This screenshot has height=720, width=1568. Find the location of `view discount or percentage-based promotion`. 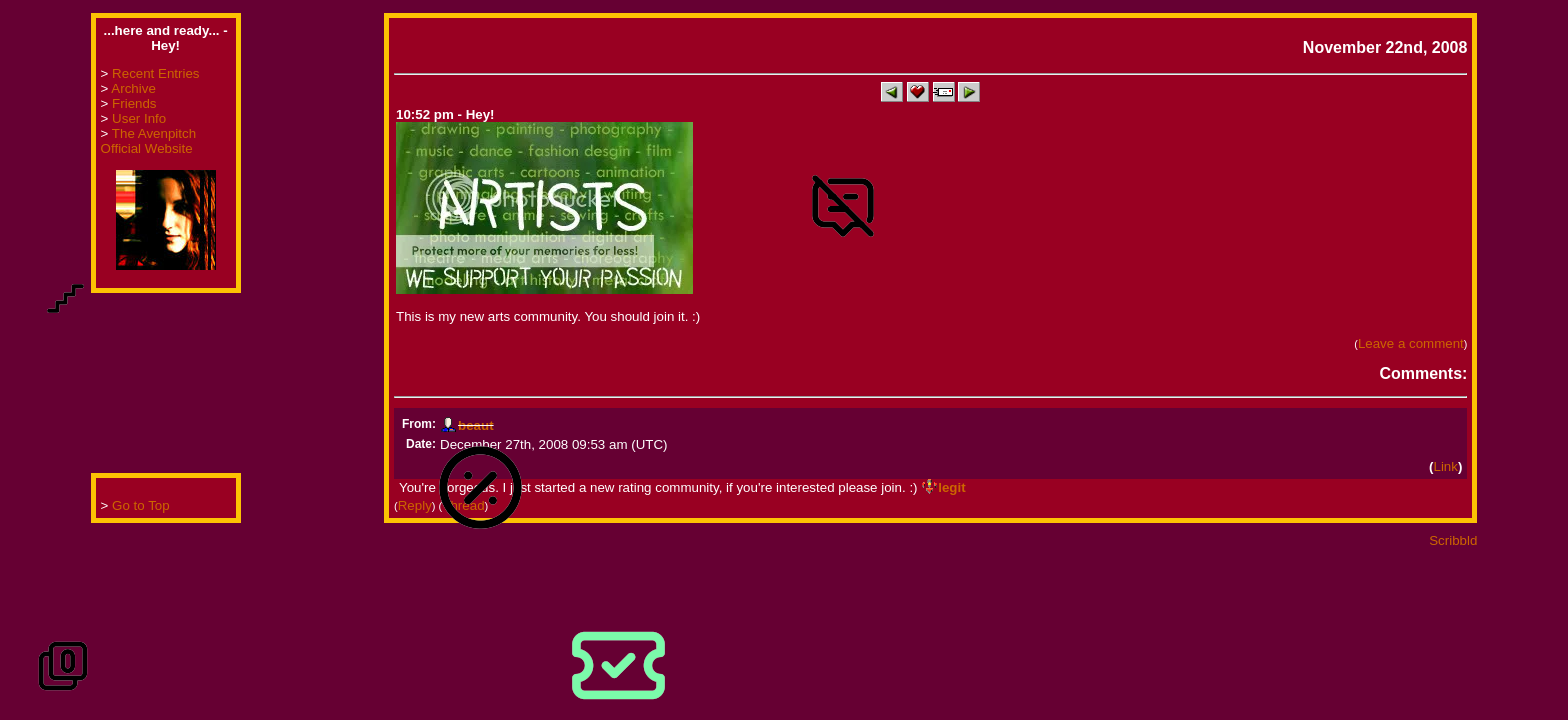

view discount or percentage-based promotion is located at coordinates (480, 487).